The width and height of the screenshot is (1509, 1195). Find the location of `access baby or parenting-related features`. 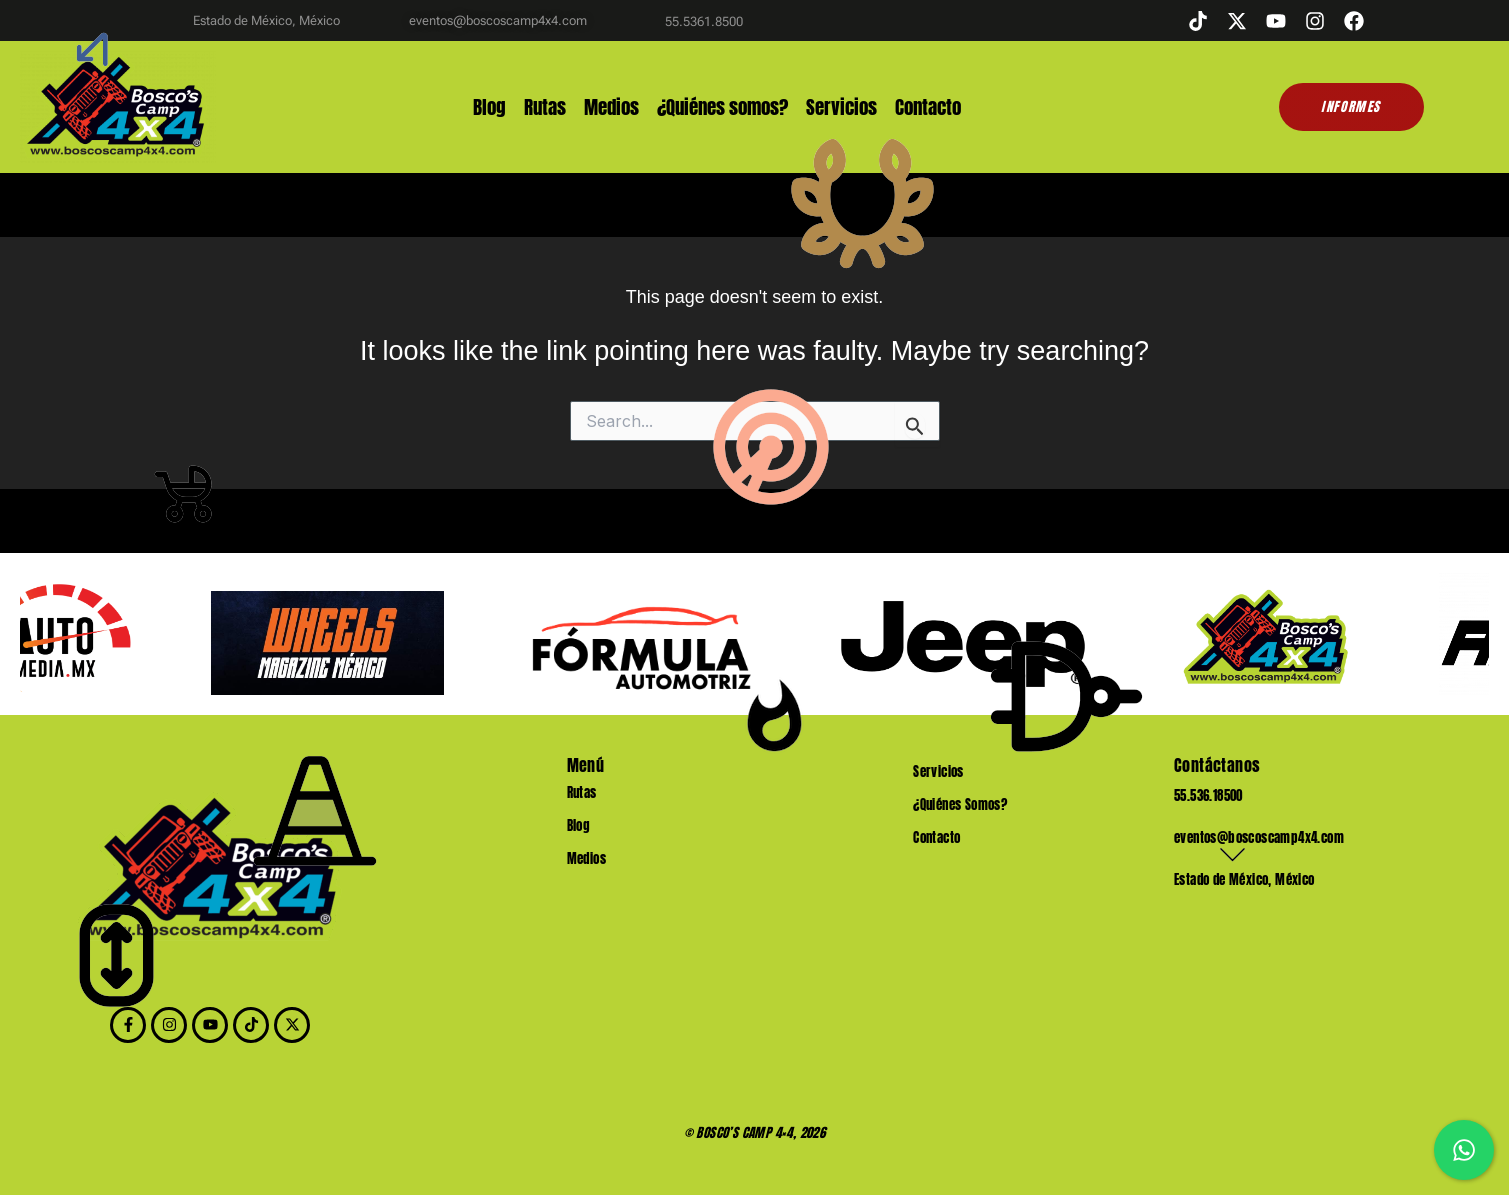

access baby or parenting-related features is located at coordinates (186, 494).